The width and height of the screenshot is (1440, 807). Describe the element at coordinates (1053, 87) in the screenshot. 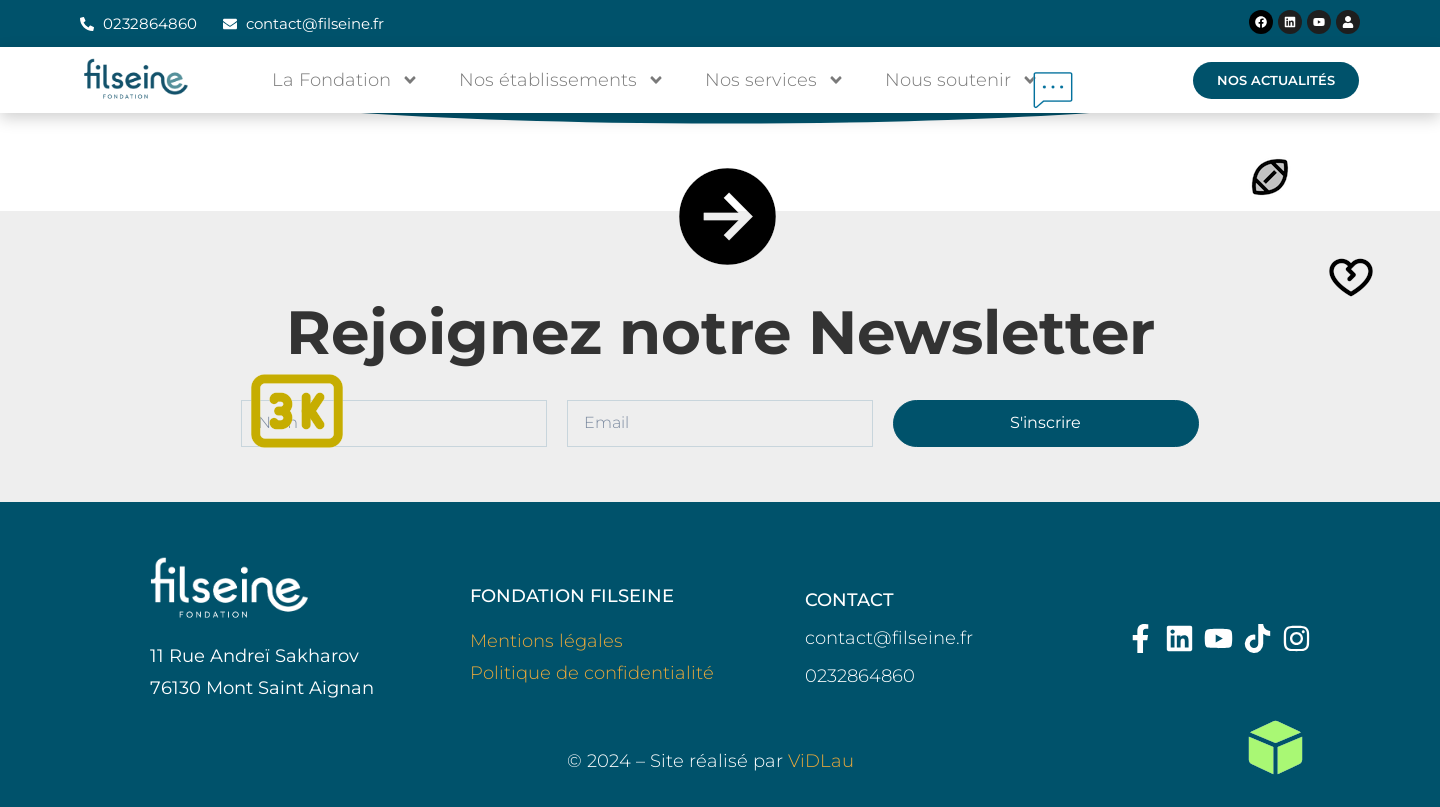

I see `open chat or messaging` at that location.